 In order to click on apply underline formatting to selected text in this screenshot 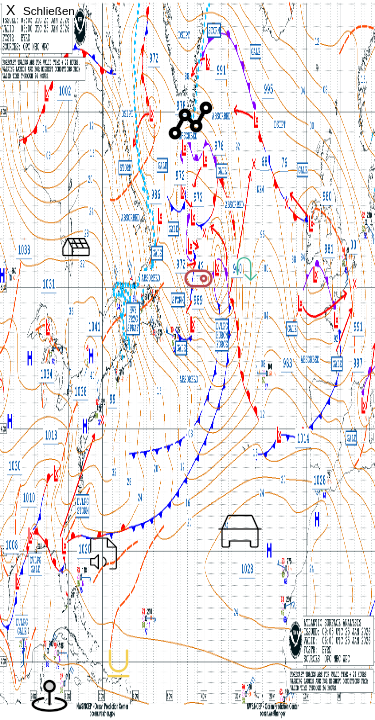, I will do `click(118, 661)`.